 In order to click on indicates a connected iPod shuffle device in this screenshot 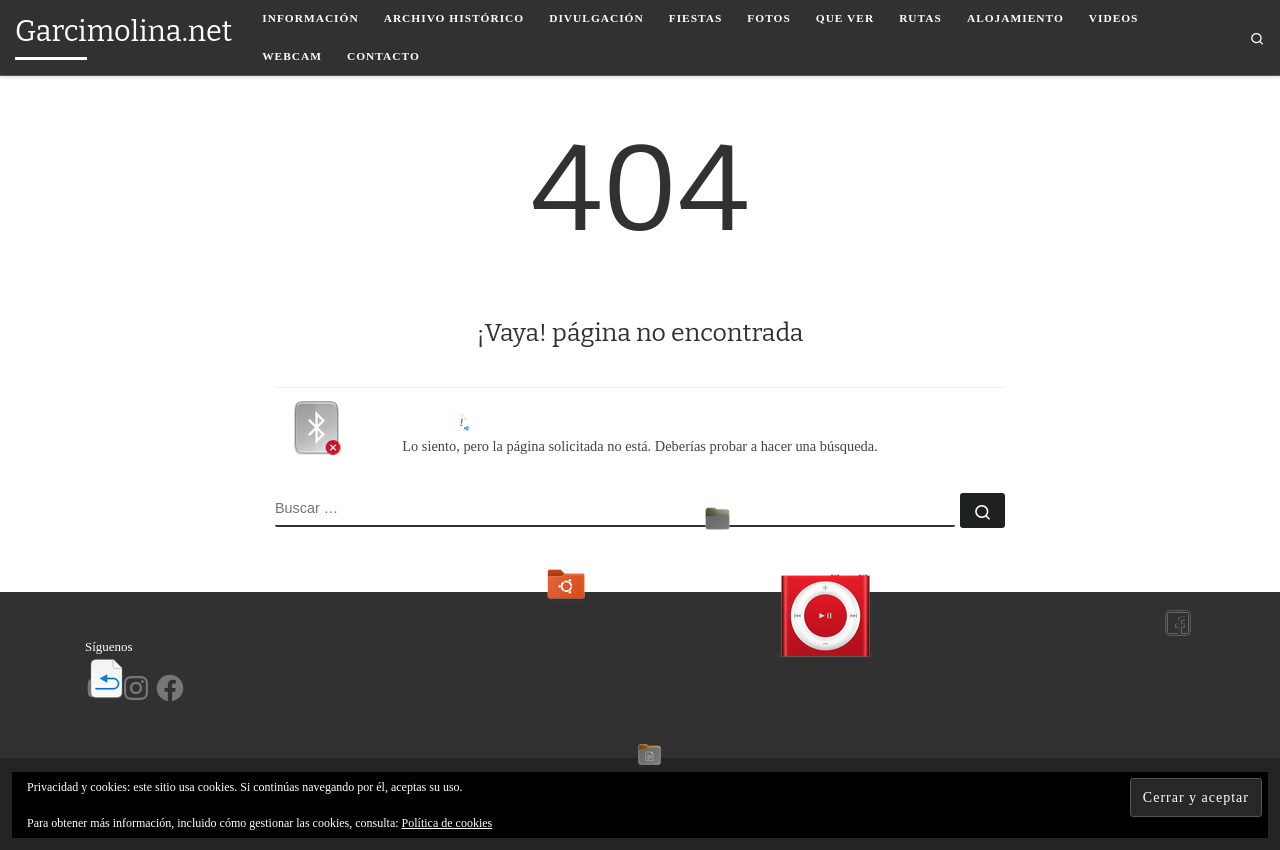, I will do `click(825, 615)`.